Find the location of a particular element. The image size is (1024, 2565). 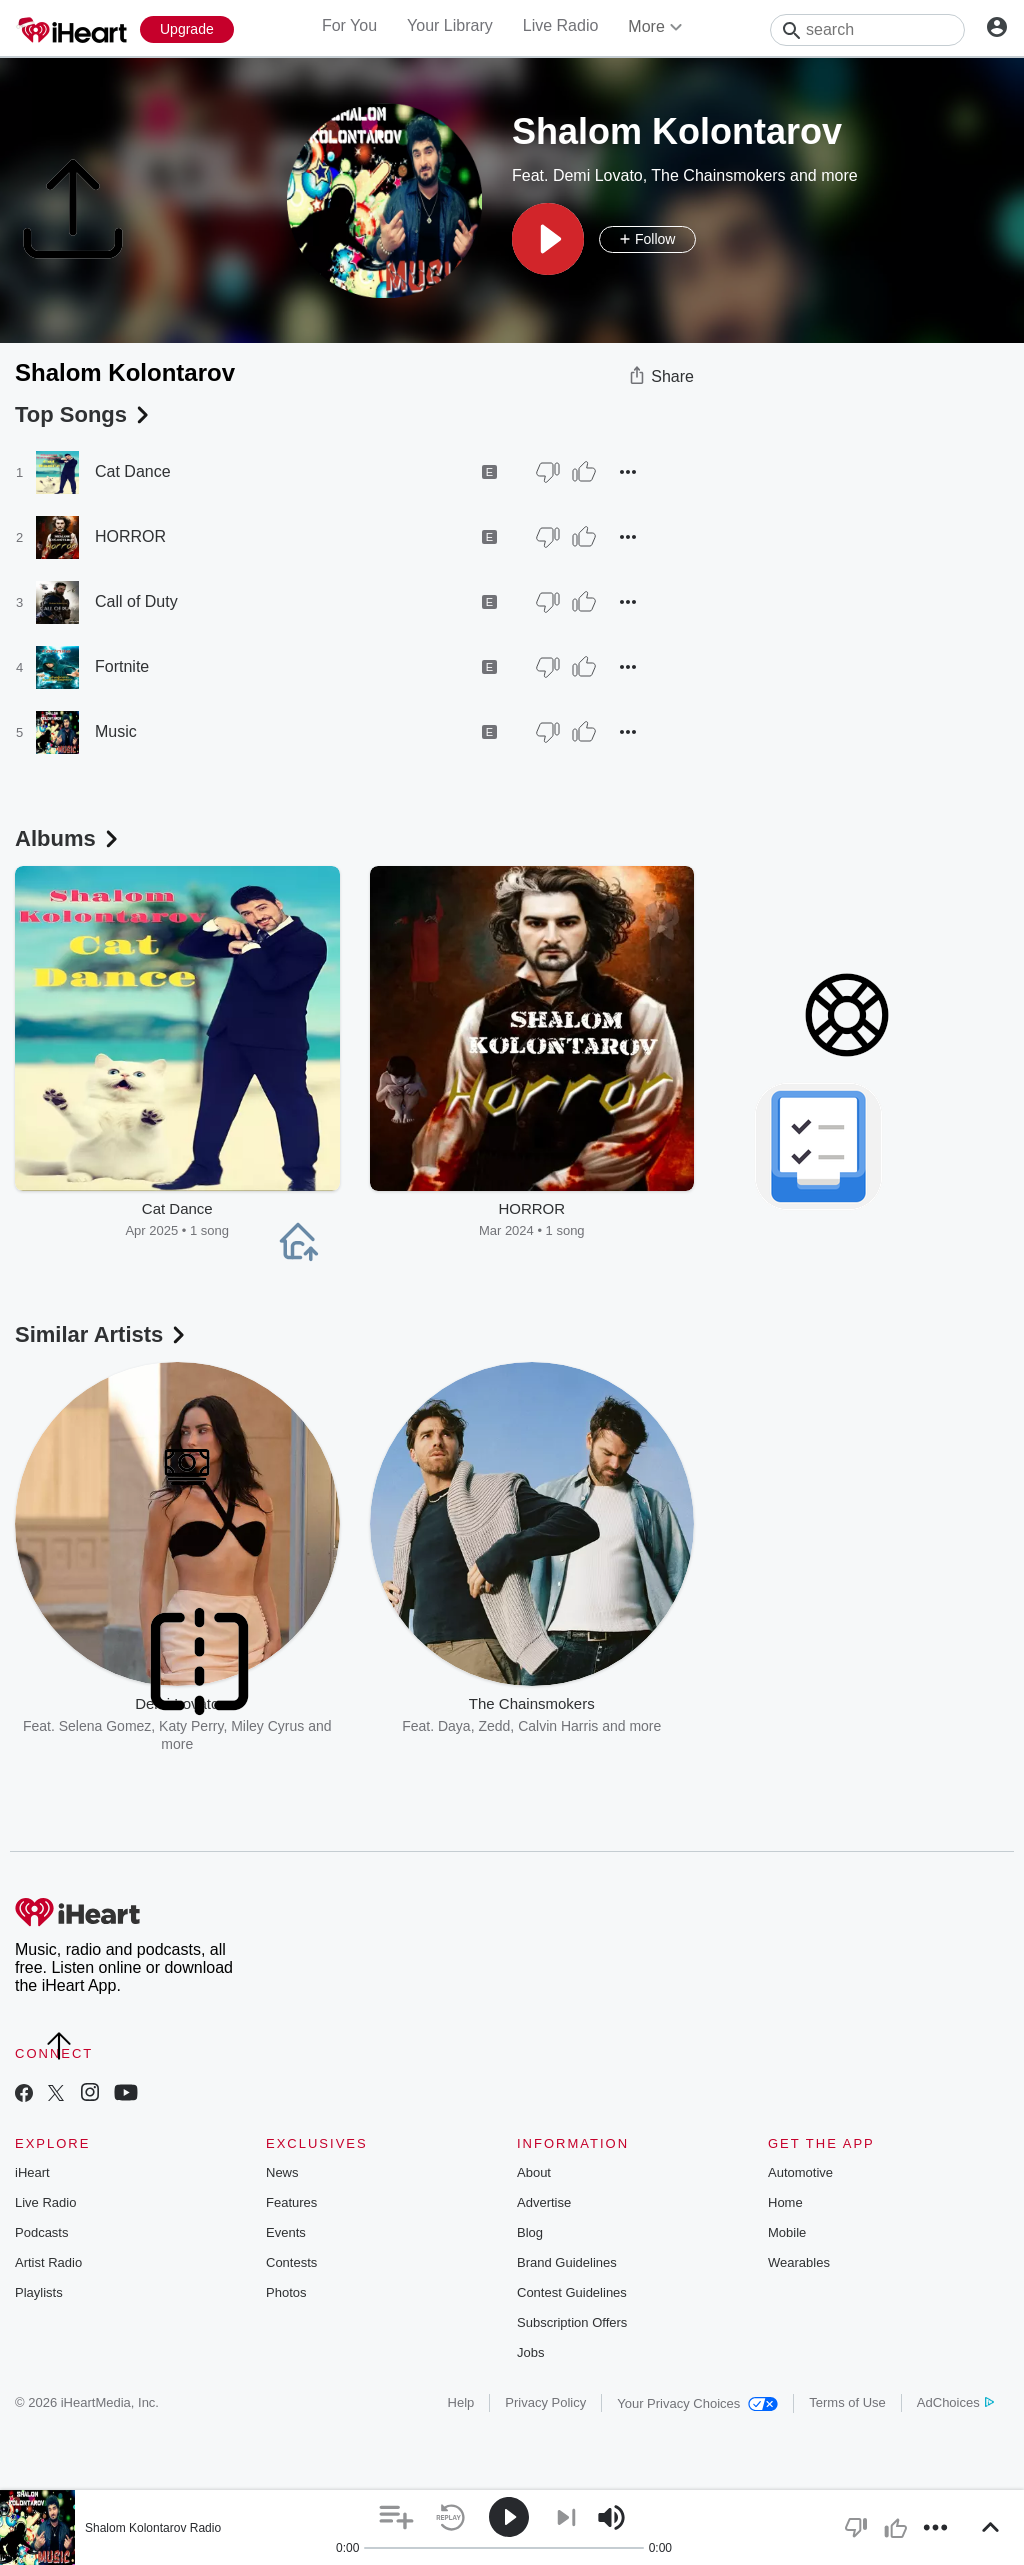

navigate up to home directory is located at coordinates (298, 1241).